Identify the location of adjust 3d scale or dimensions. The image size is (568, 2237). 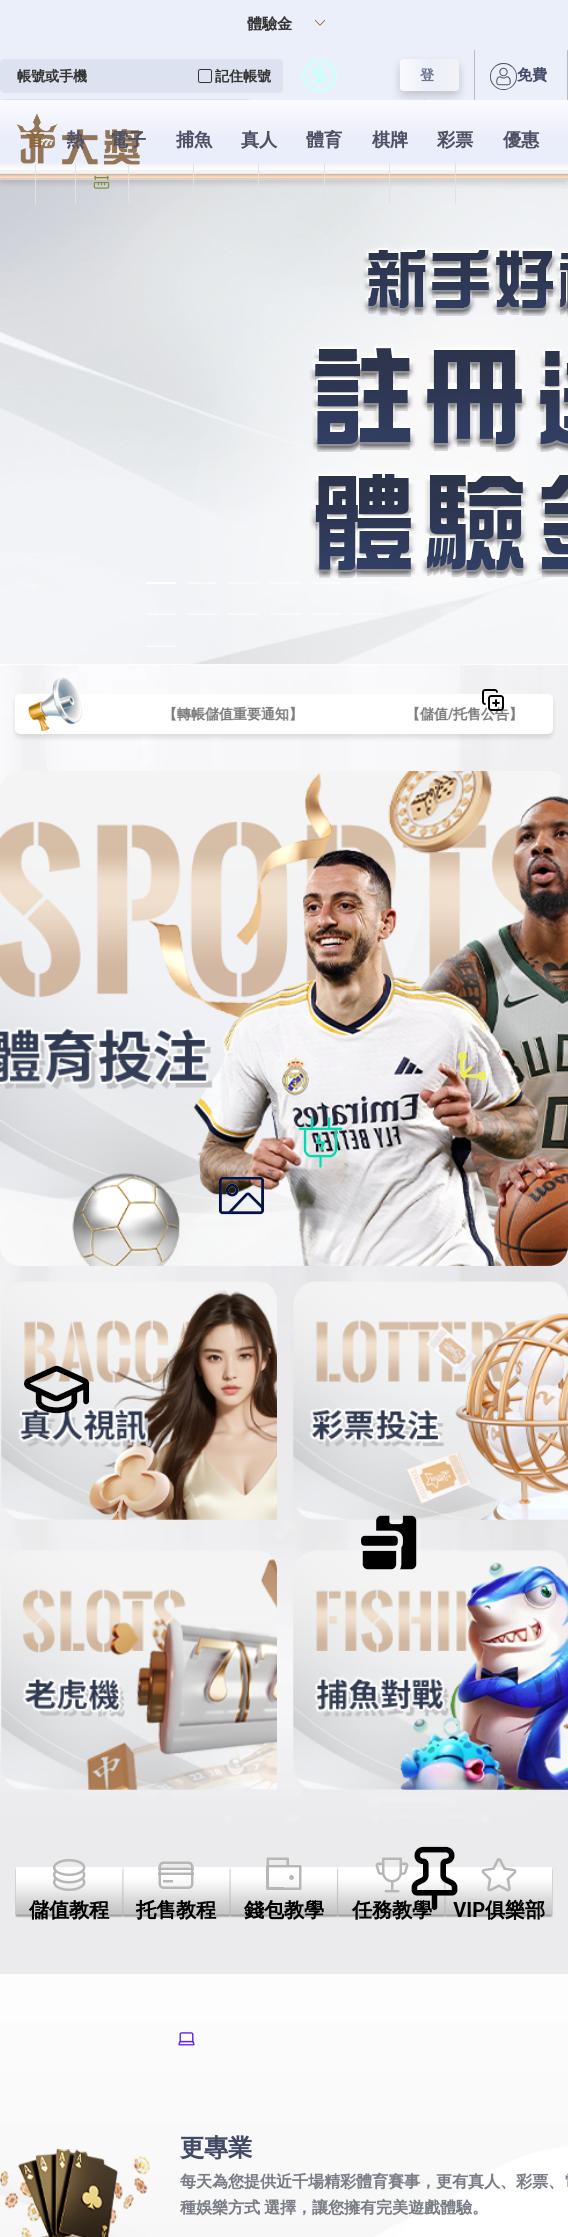
(472, 1066).